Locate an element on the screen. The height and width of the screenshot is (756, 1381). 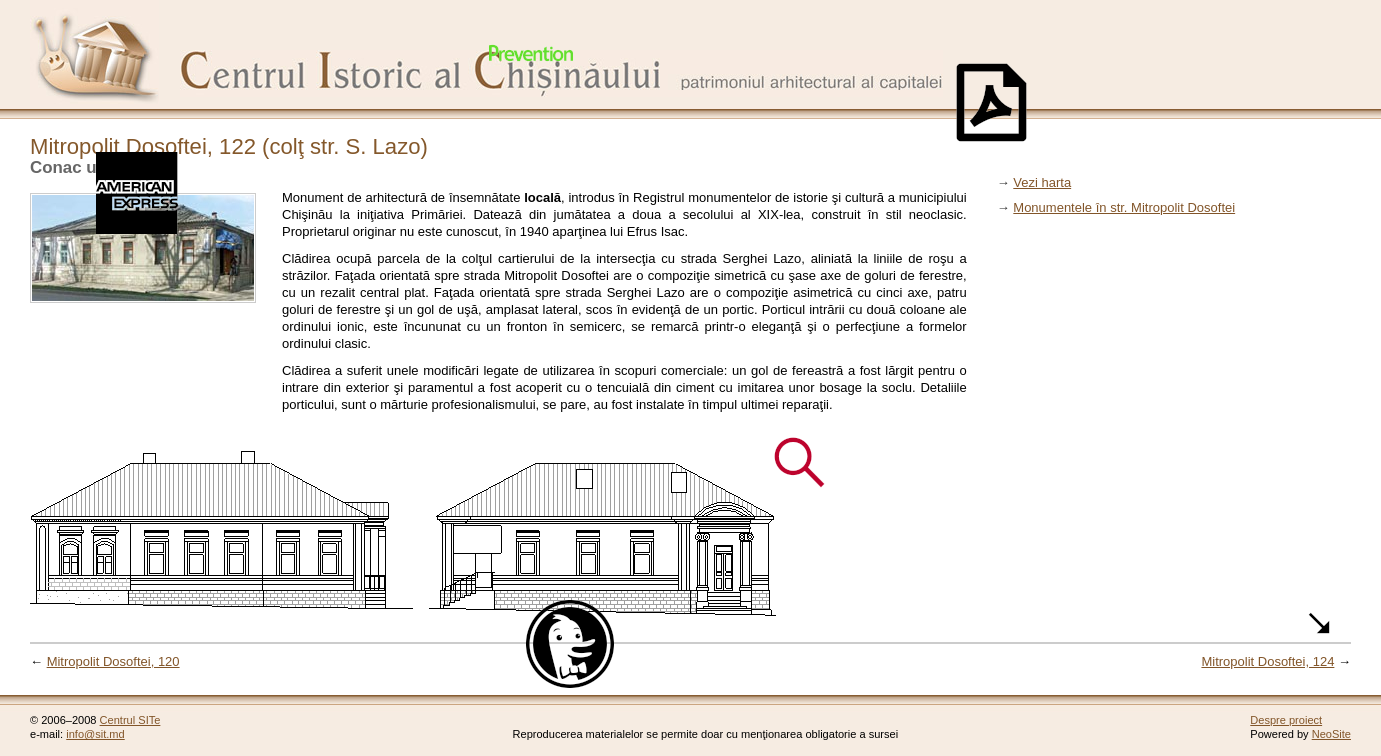
prevention magazine brand logo is located at coordinates (531, 53).